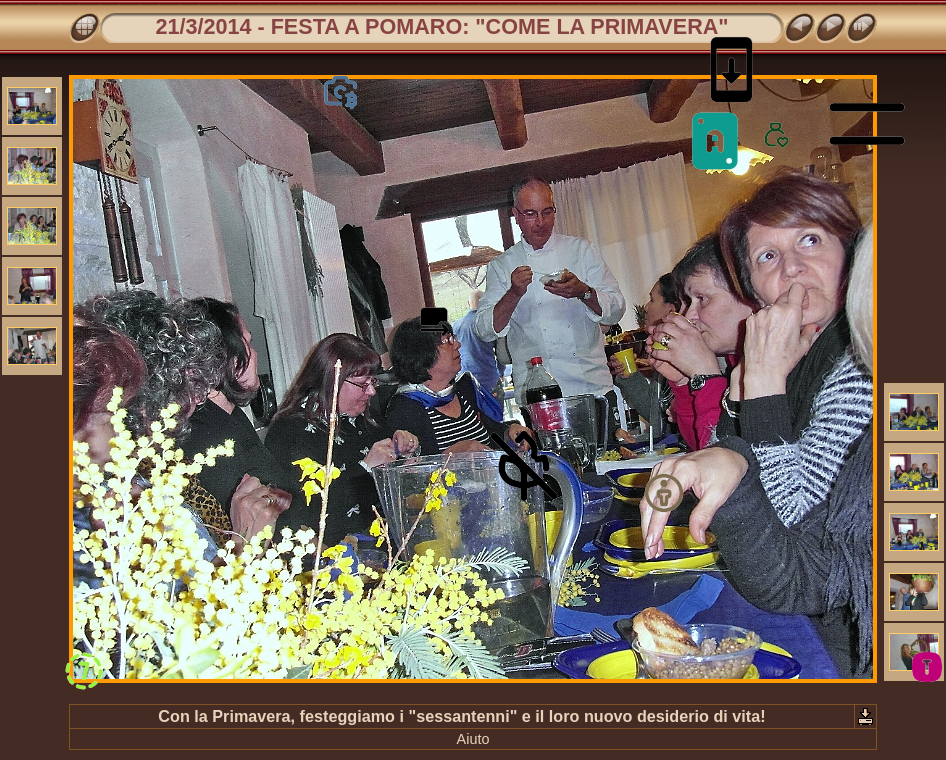  What do you see at coordinates (715, 141) in the screenshot?
I see `ace playing card in a card game app` at bounding box center [715, 141].